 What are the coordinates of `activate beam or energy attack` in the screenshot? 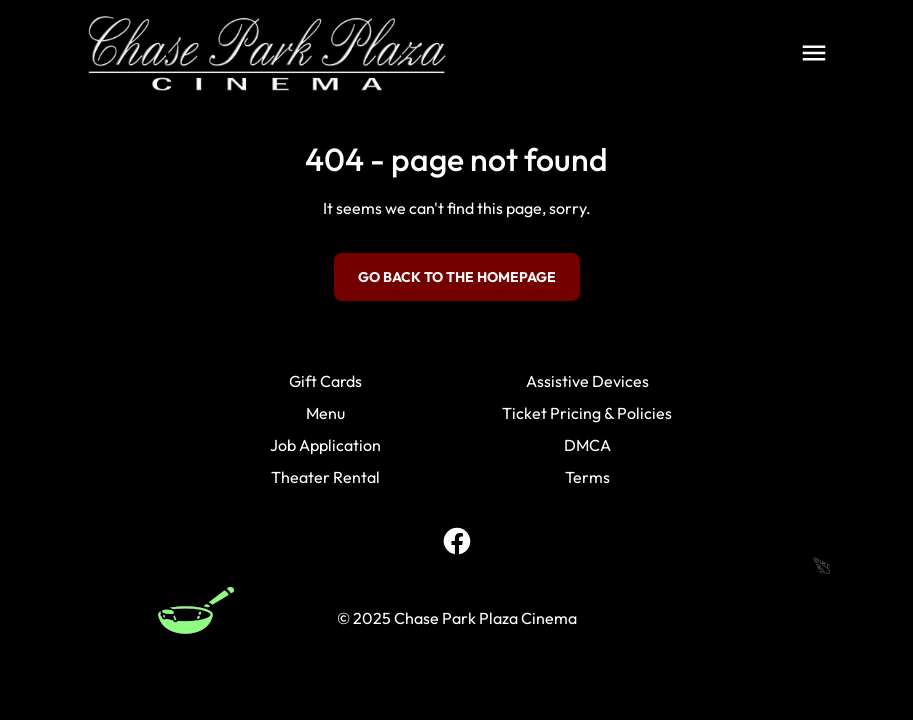 It's located at (821, 565).